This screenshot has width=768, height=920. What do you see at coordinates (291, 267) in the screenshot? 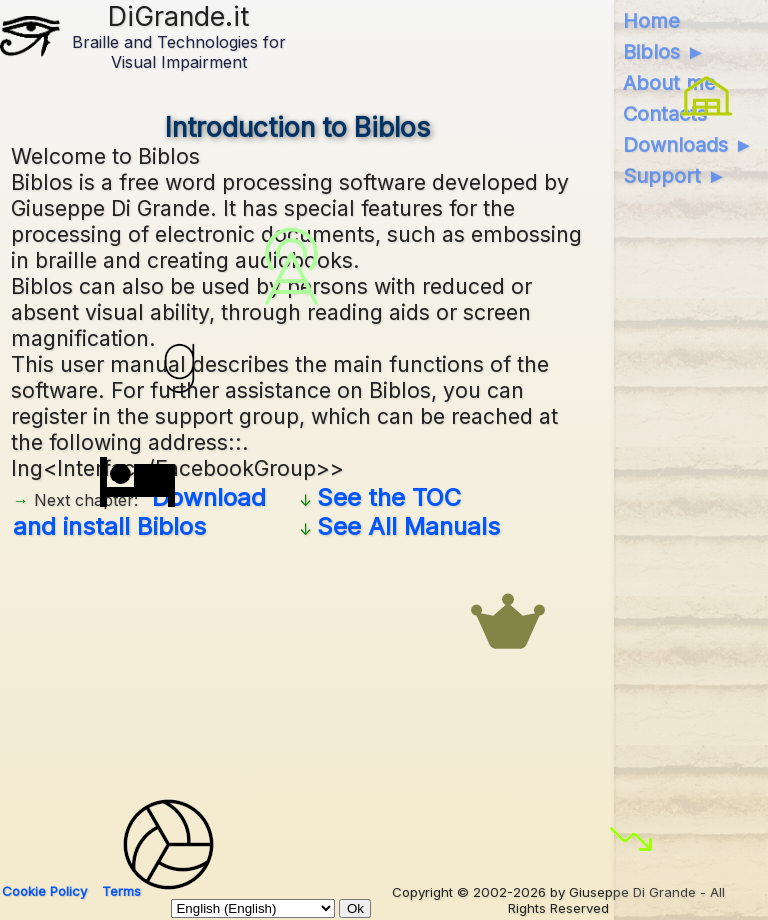
I see `indicates cellular network signal or connectivity` at bounding box center [291, 267].